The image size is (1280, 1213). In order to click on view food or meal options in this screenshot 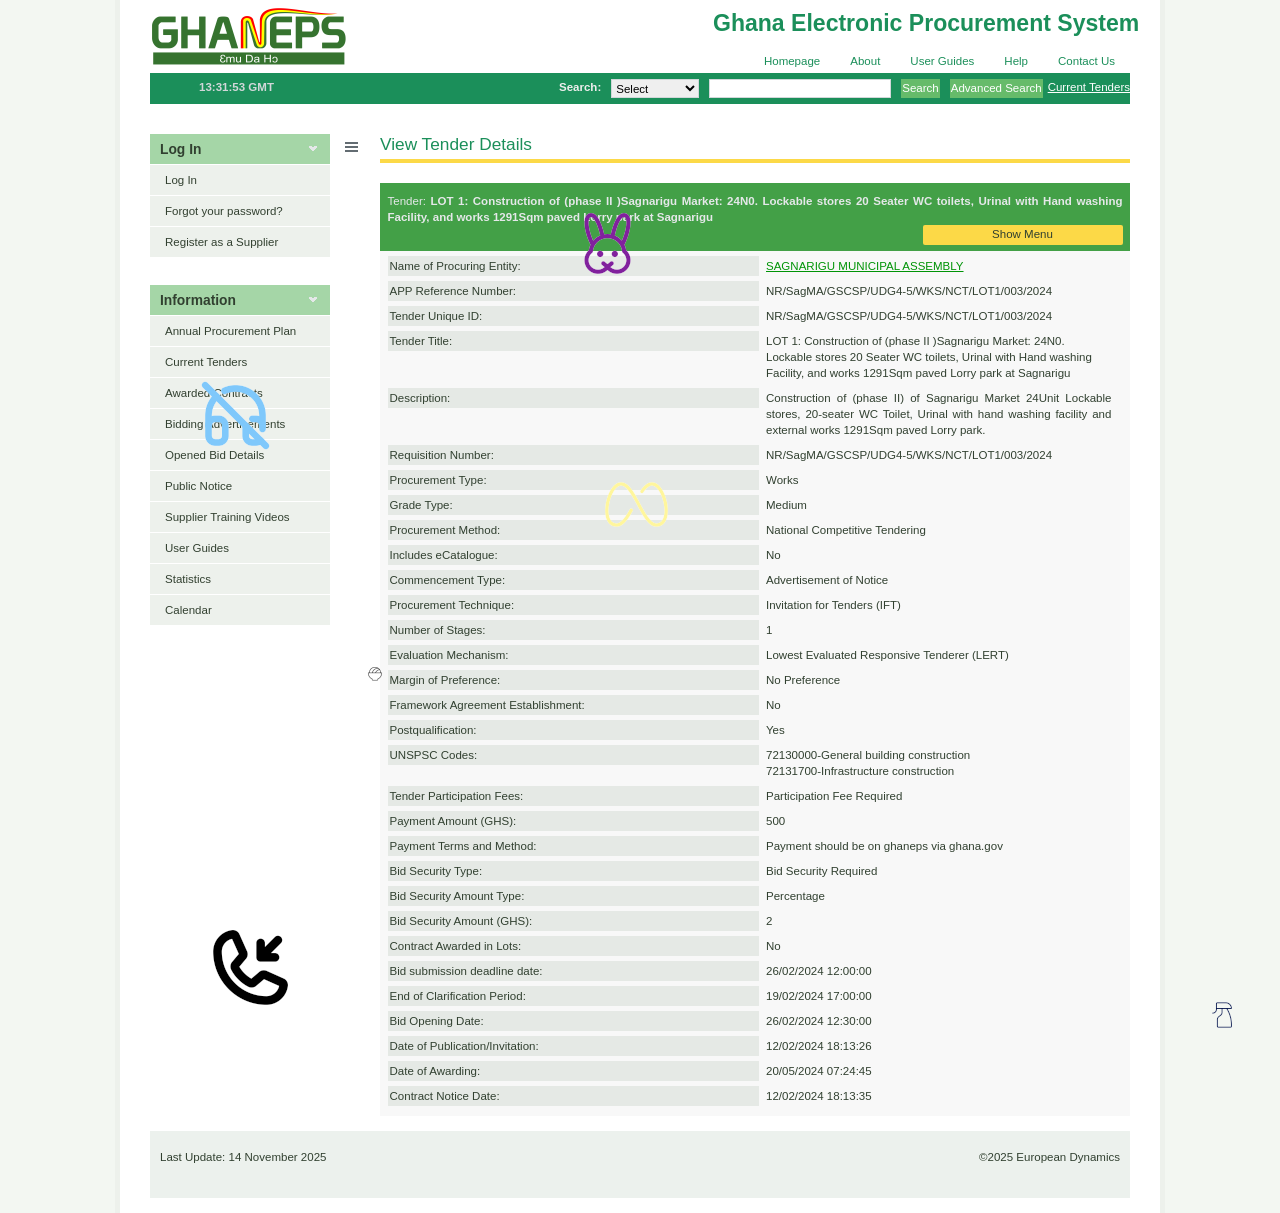, I will do `click(375, 674)`.